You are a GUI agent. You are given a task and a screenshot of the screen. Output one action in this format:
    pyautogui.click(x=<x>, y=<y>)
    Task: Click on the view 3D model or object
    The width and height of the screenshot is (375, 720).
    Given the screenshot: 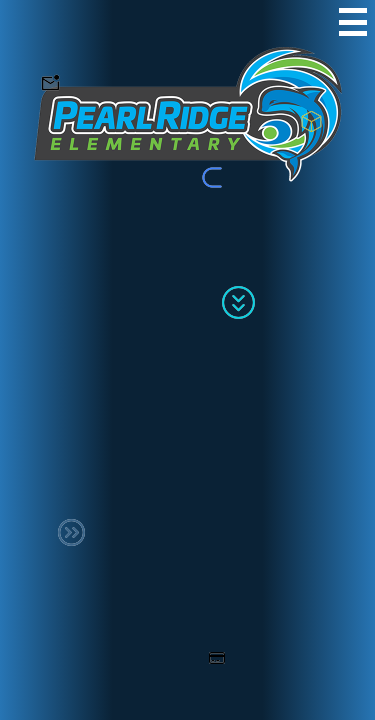 What is the action you would take?
    pyautogui.click(x=311, y=121)
    